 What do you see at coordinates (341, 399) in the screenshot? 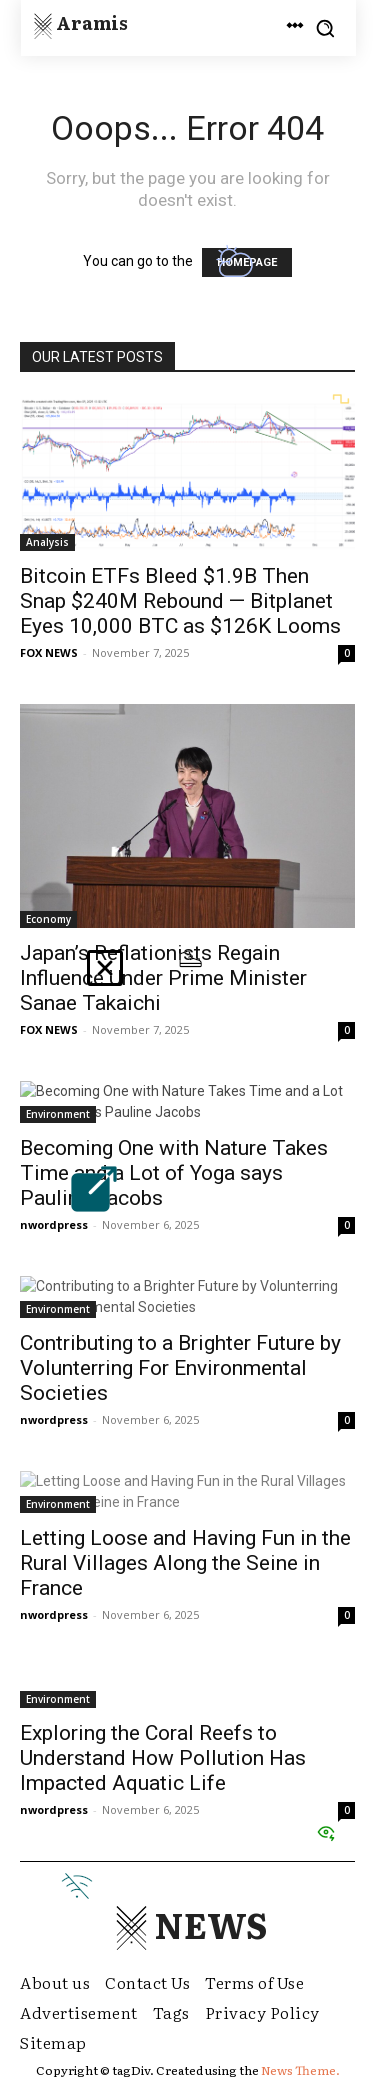
I see `toggle square wave audio output` at bounding box center [341, 399].